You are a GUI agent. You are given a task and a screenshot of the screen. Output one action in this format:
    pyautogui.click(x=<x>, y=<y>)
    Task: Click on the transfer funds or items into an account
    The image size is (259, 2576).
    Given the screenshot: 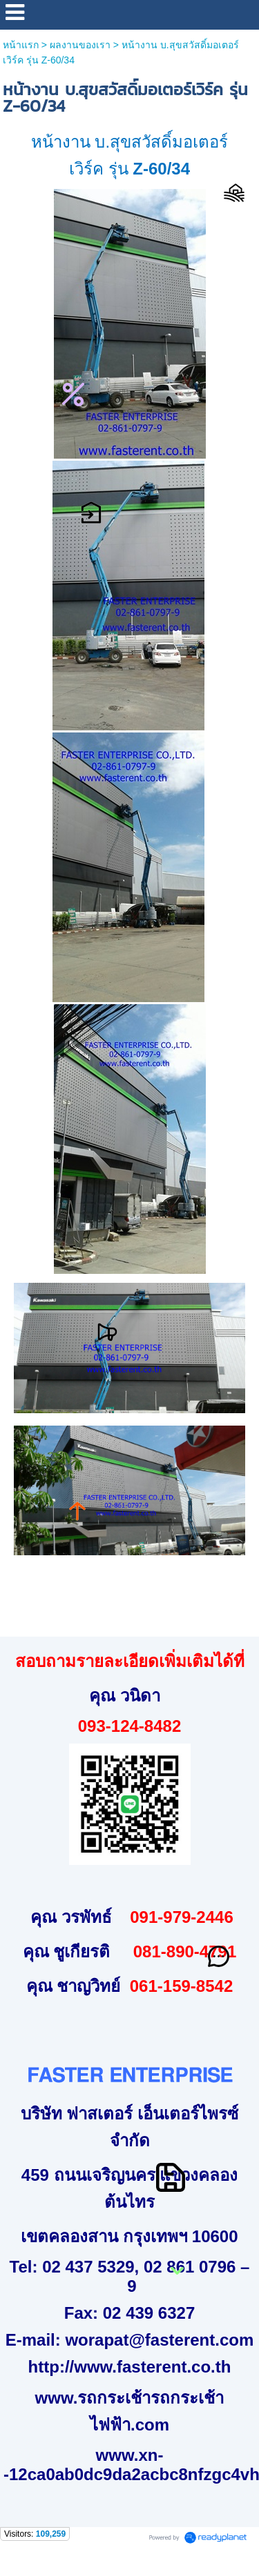 What is the action you would take?
    pyautogui.click(x=91, y=512)
    